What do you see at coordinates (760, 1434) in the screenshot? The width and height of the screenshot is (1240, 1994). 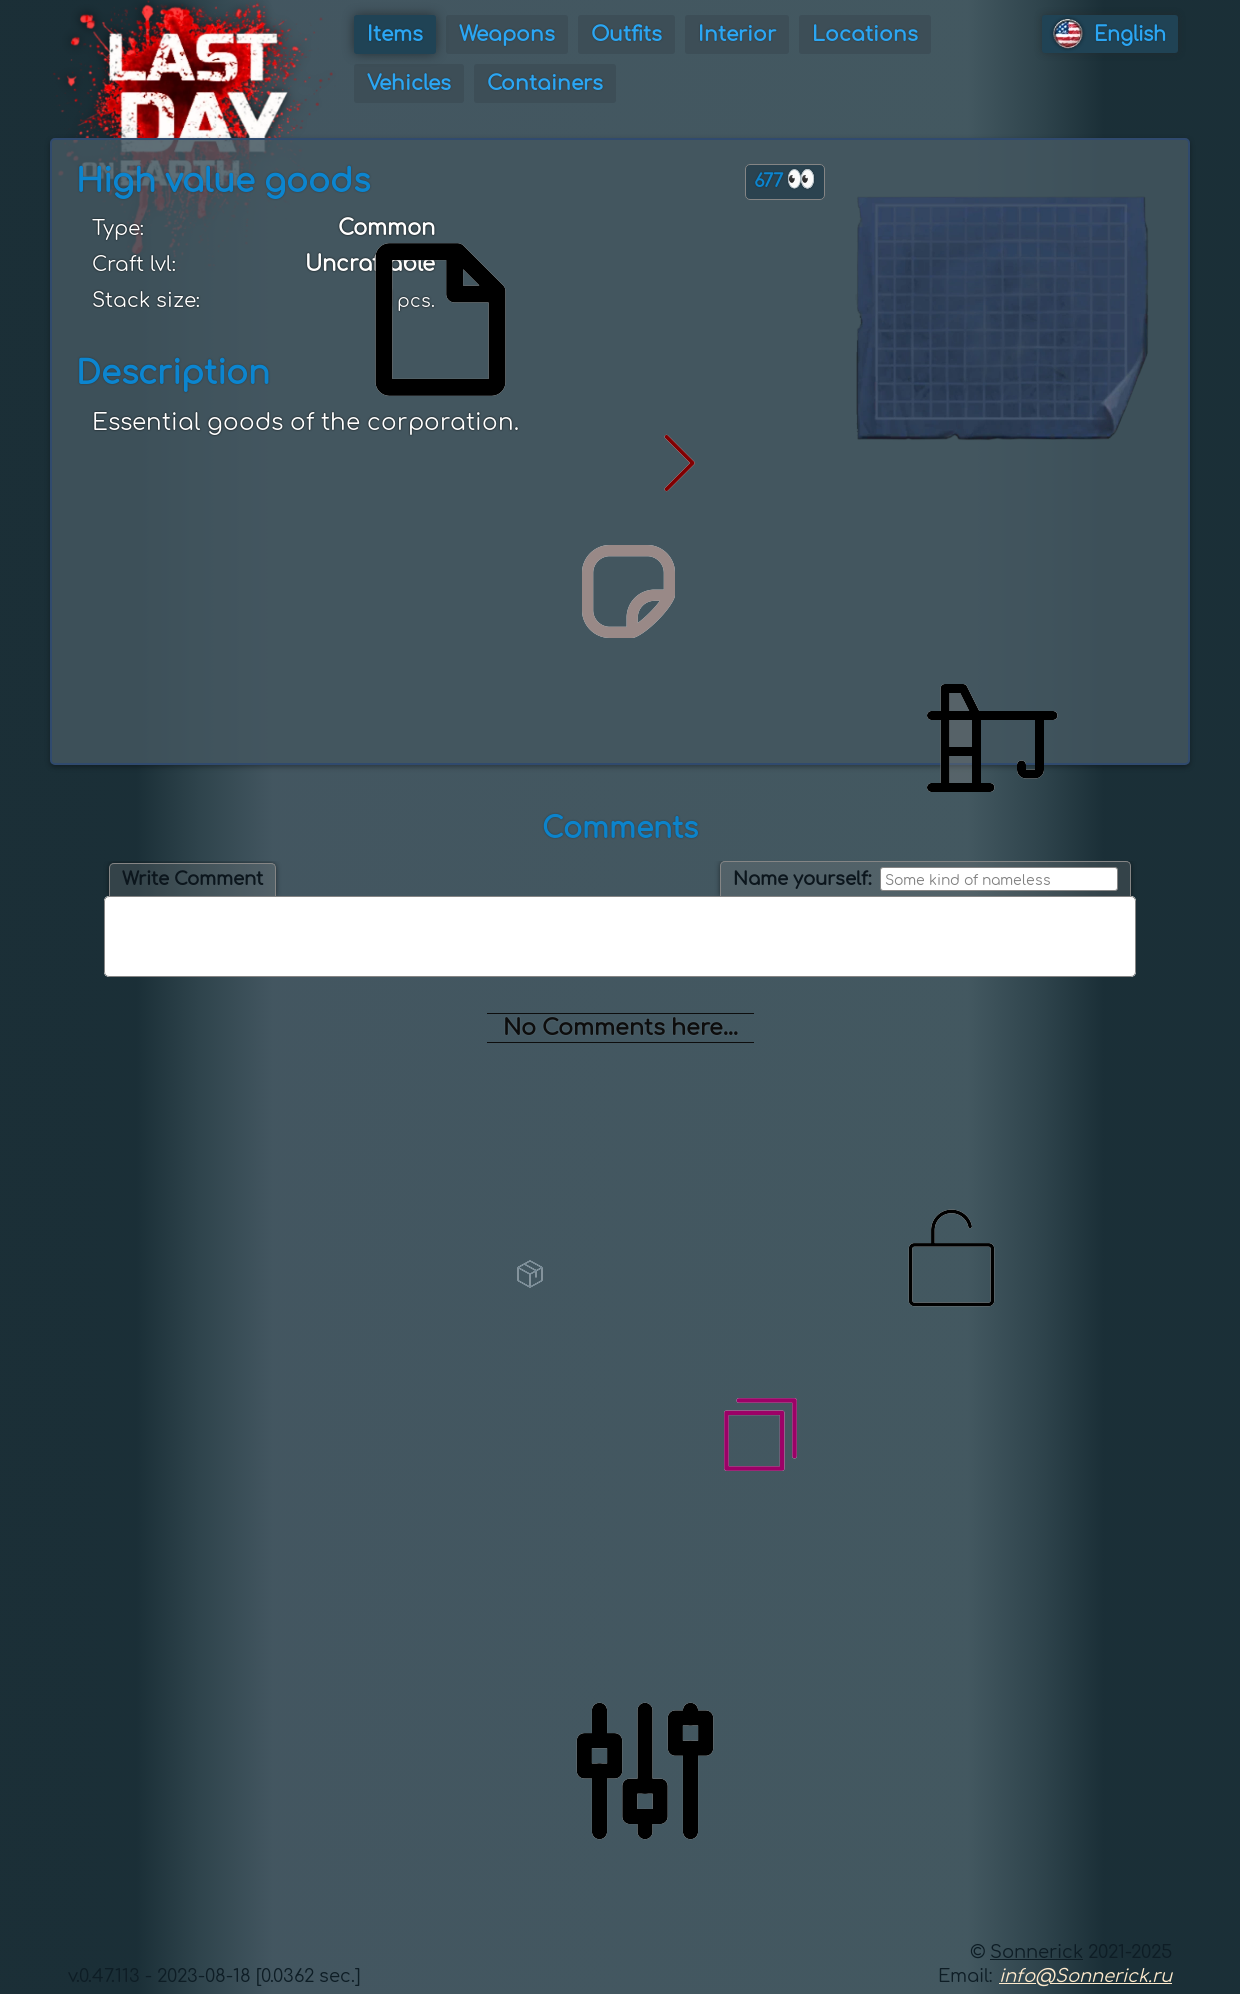 I see `copy to clipboard` at bounding box center [760, 1434].